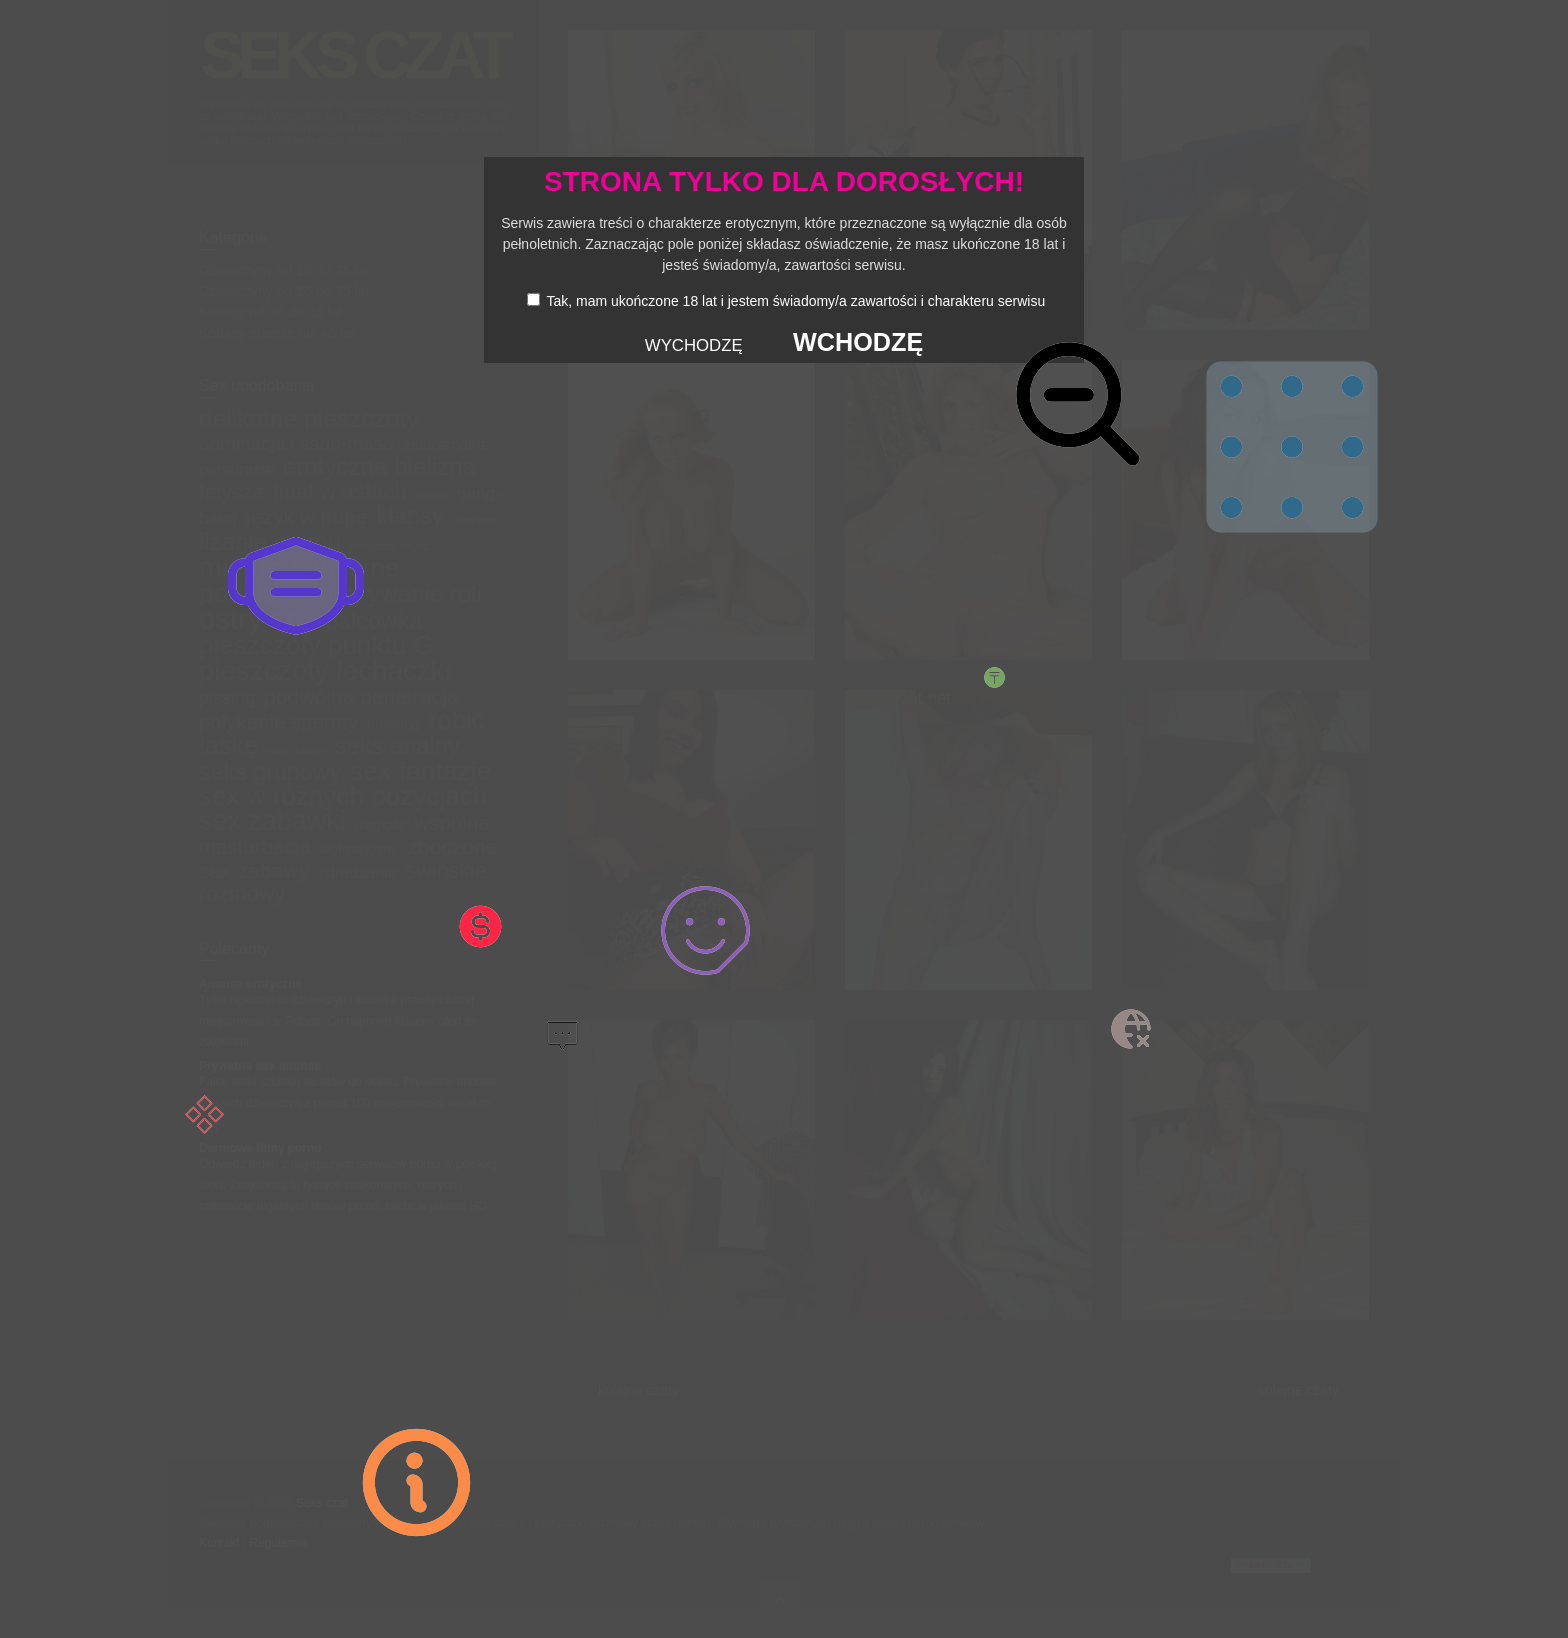 The image size is (1568, 1638). Describe the element at coordinates (705, 930) in the screenshot. I see `add a sticker to your message` at that location.